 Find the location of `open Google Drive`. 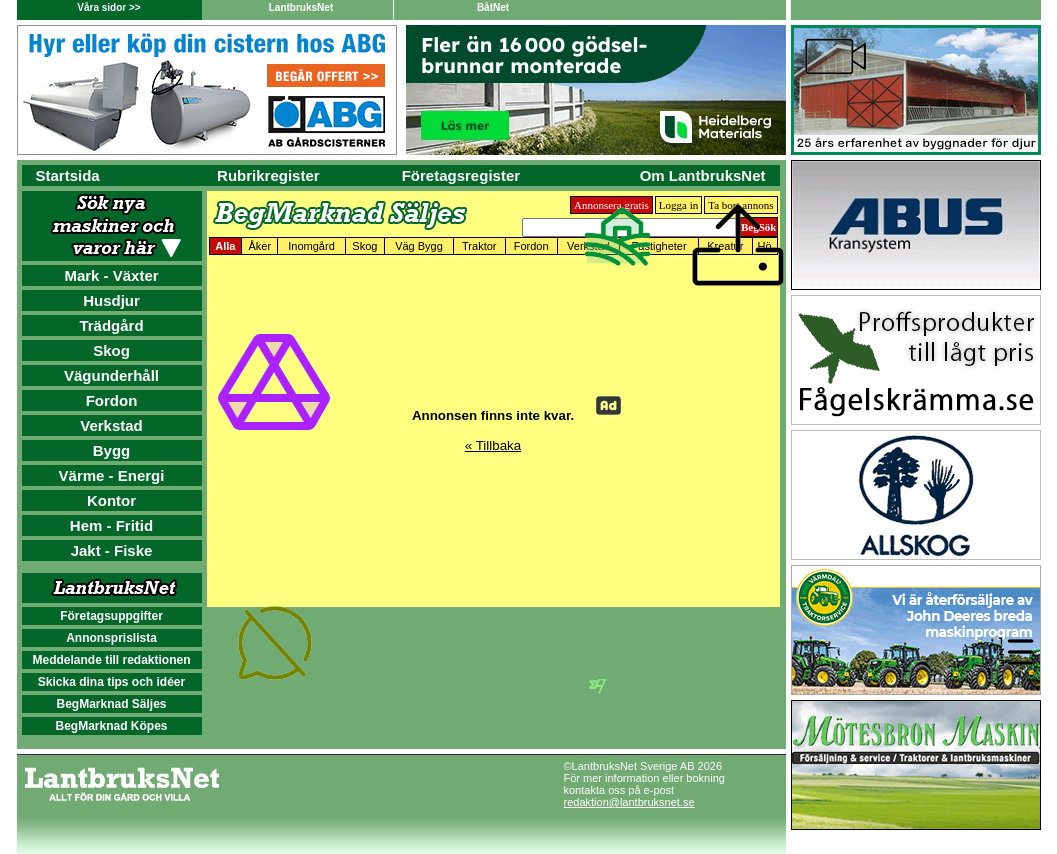

open Google Drive is located at coordinates (274, 386).